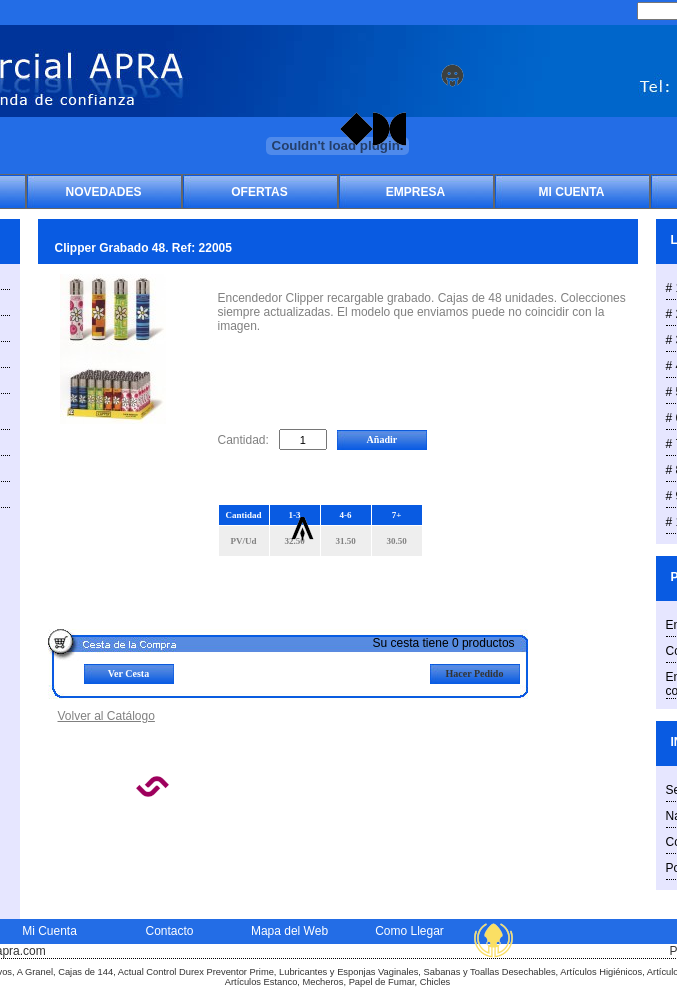 The height and width of the screenshot is (989, 677). Describe the element at coordinates (302, 529) in the screenshot. I see `open alacritty terminal emulator` at that location.